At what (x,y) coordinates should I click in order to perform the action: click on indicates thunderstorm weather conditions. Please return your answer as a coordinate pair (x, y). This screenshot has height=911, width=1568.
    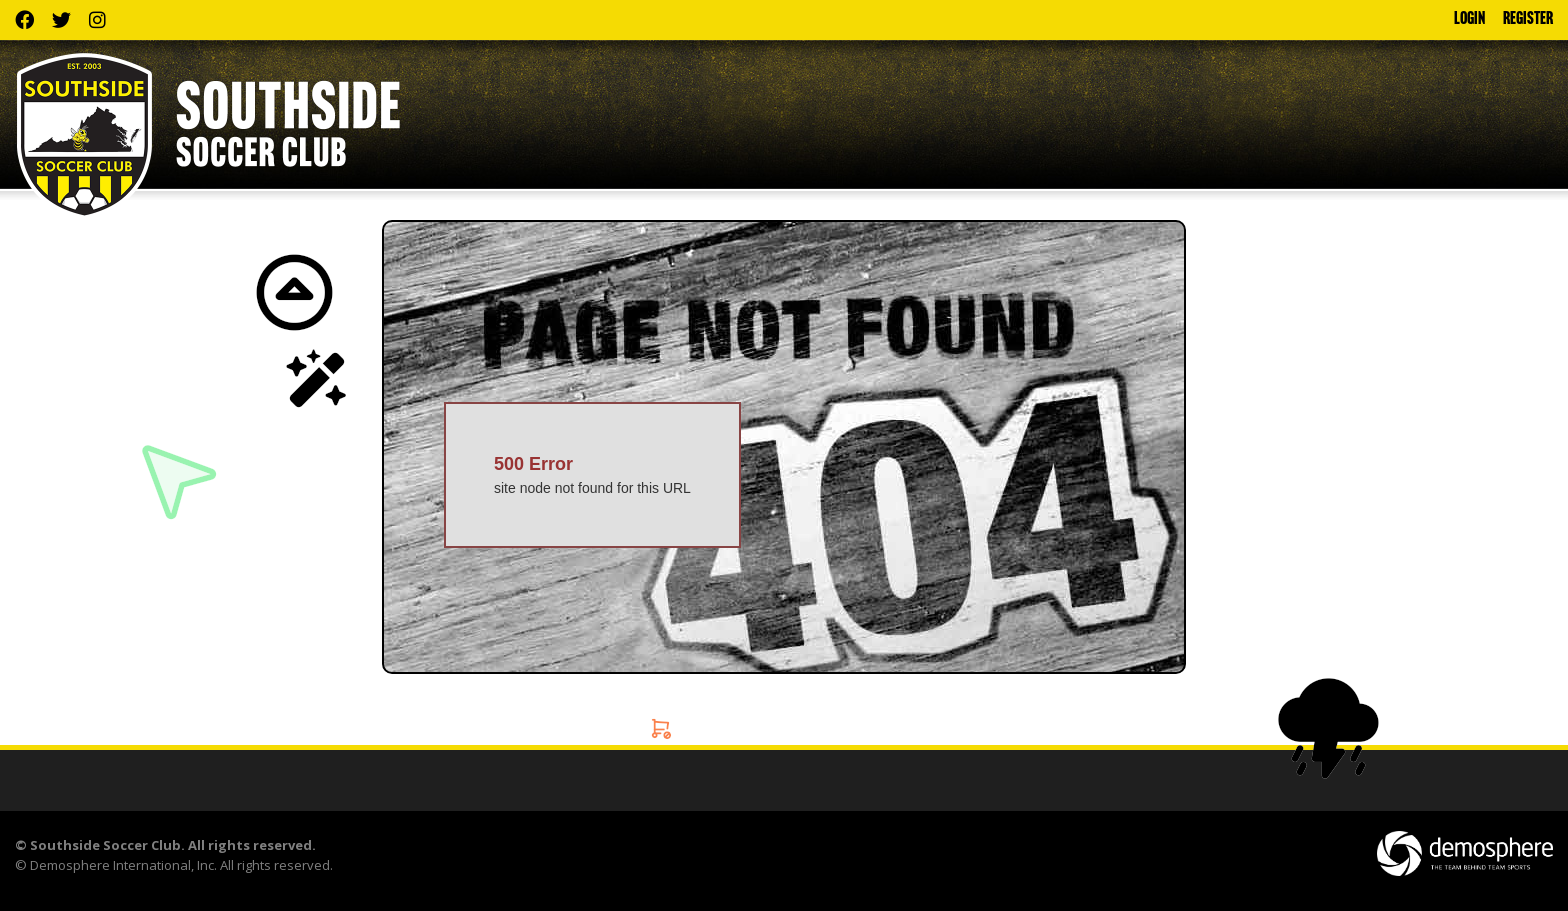
    Looking at the image, I should click on (1328, 728).